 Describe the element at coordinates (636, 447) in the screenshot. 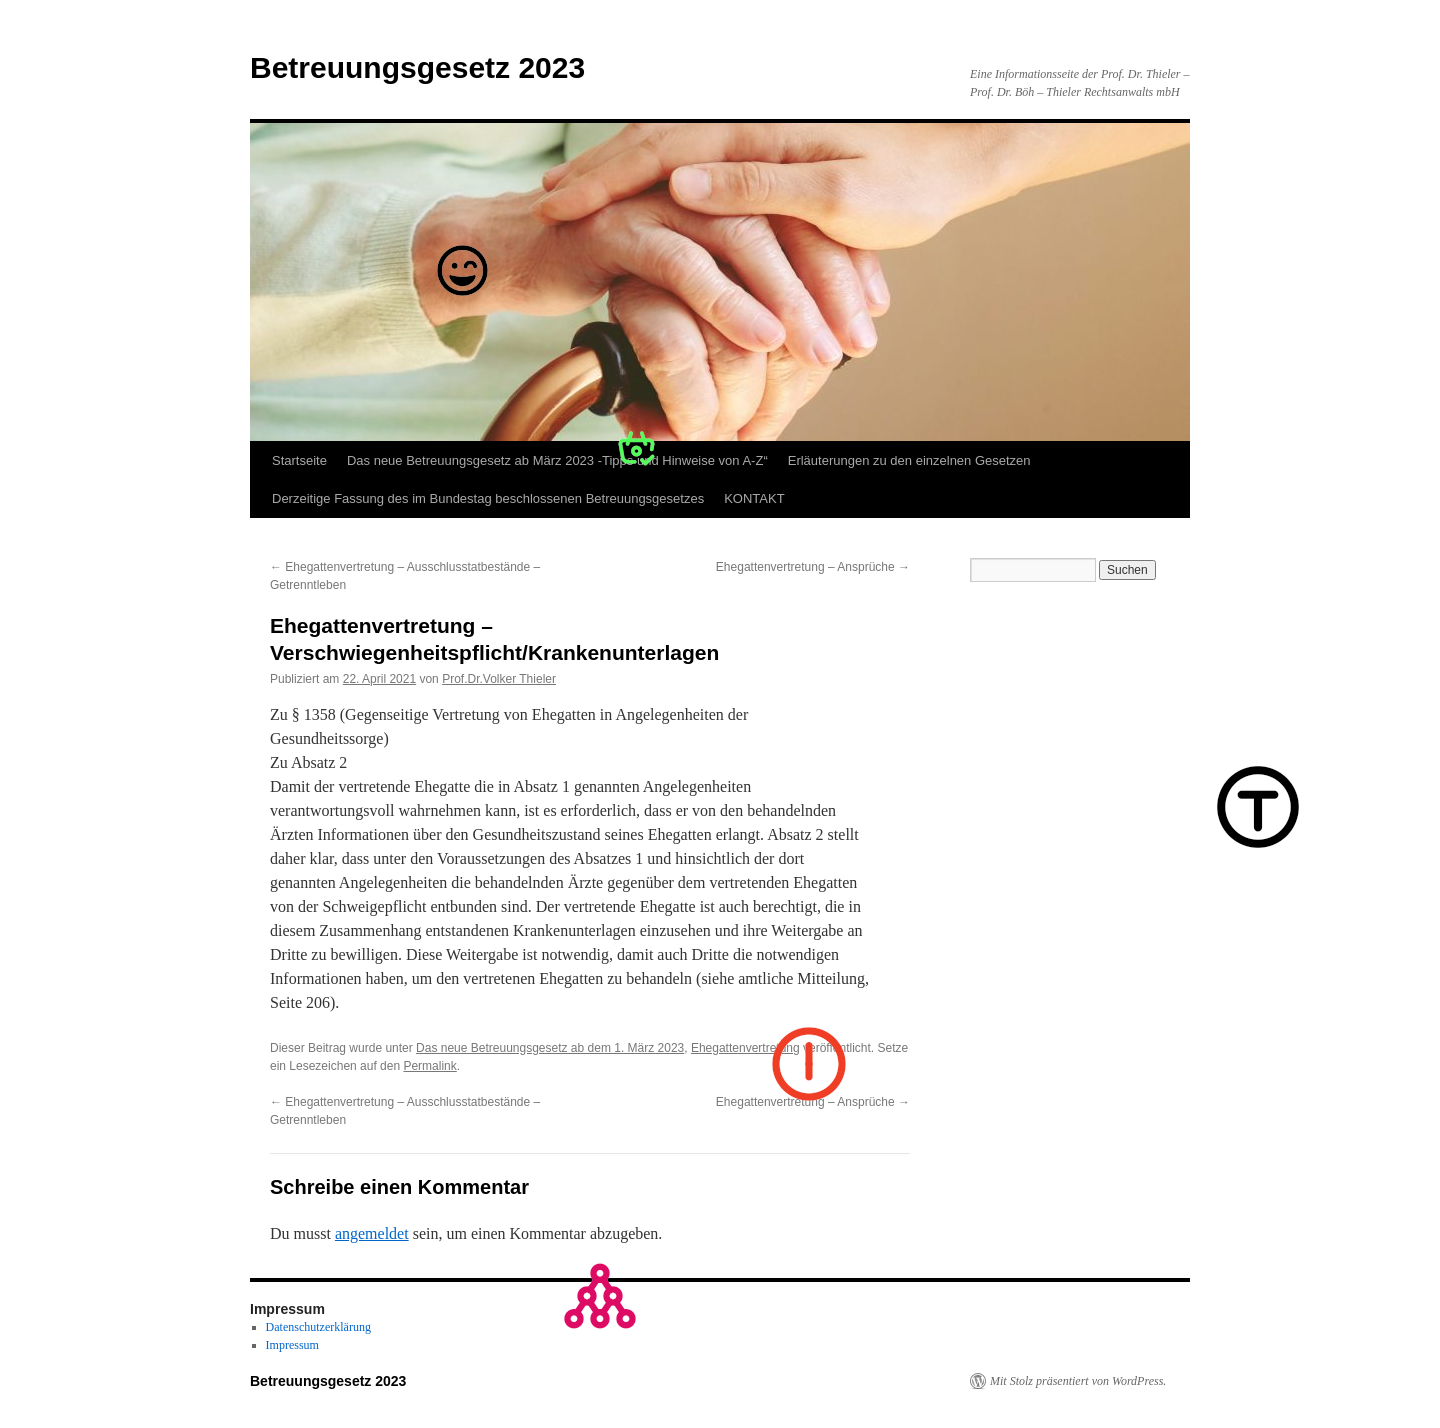

I see `confirm items in your shopping basket` at that location.